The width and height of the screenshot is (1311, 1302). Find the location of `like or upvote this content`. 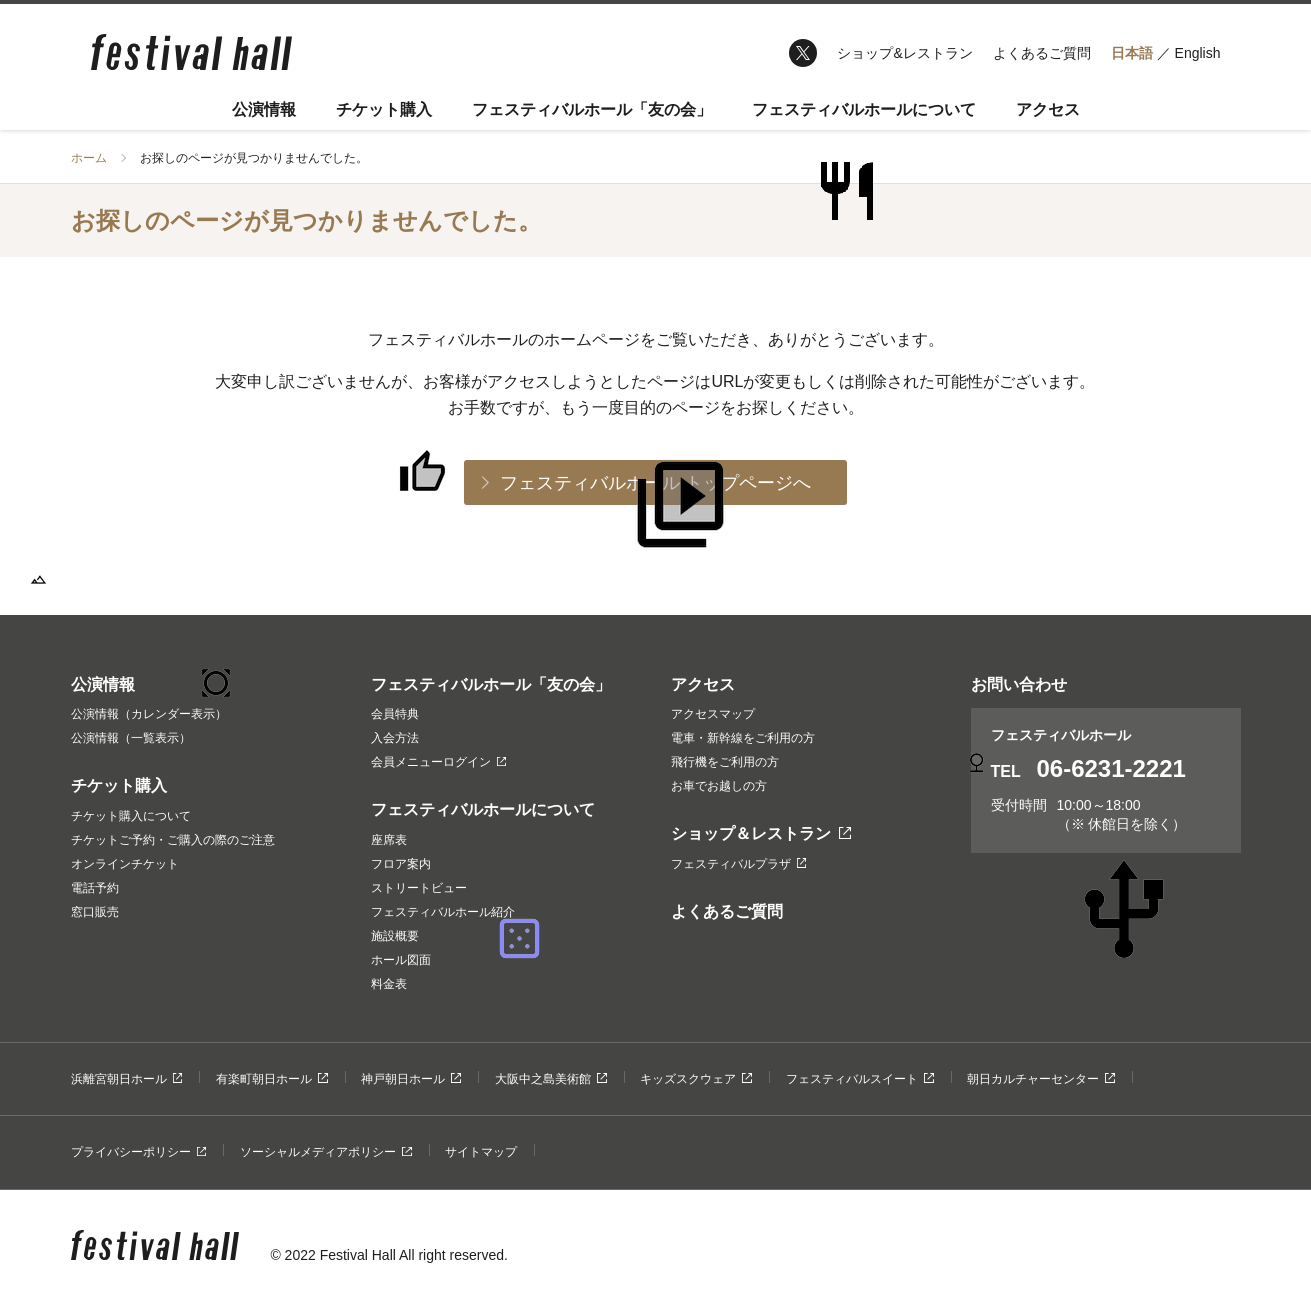

like or upvote this content is located at coordinates (422, 472).